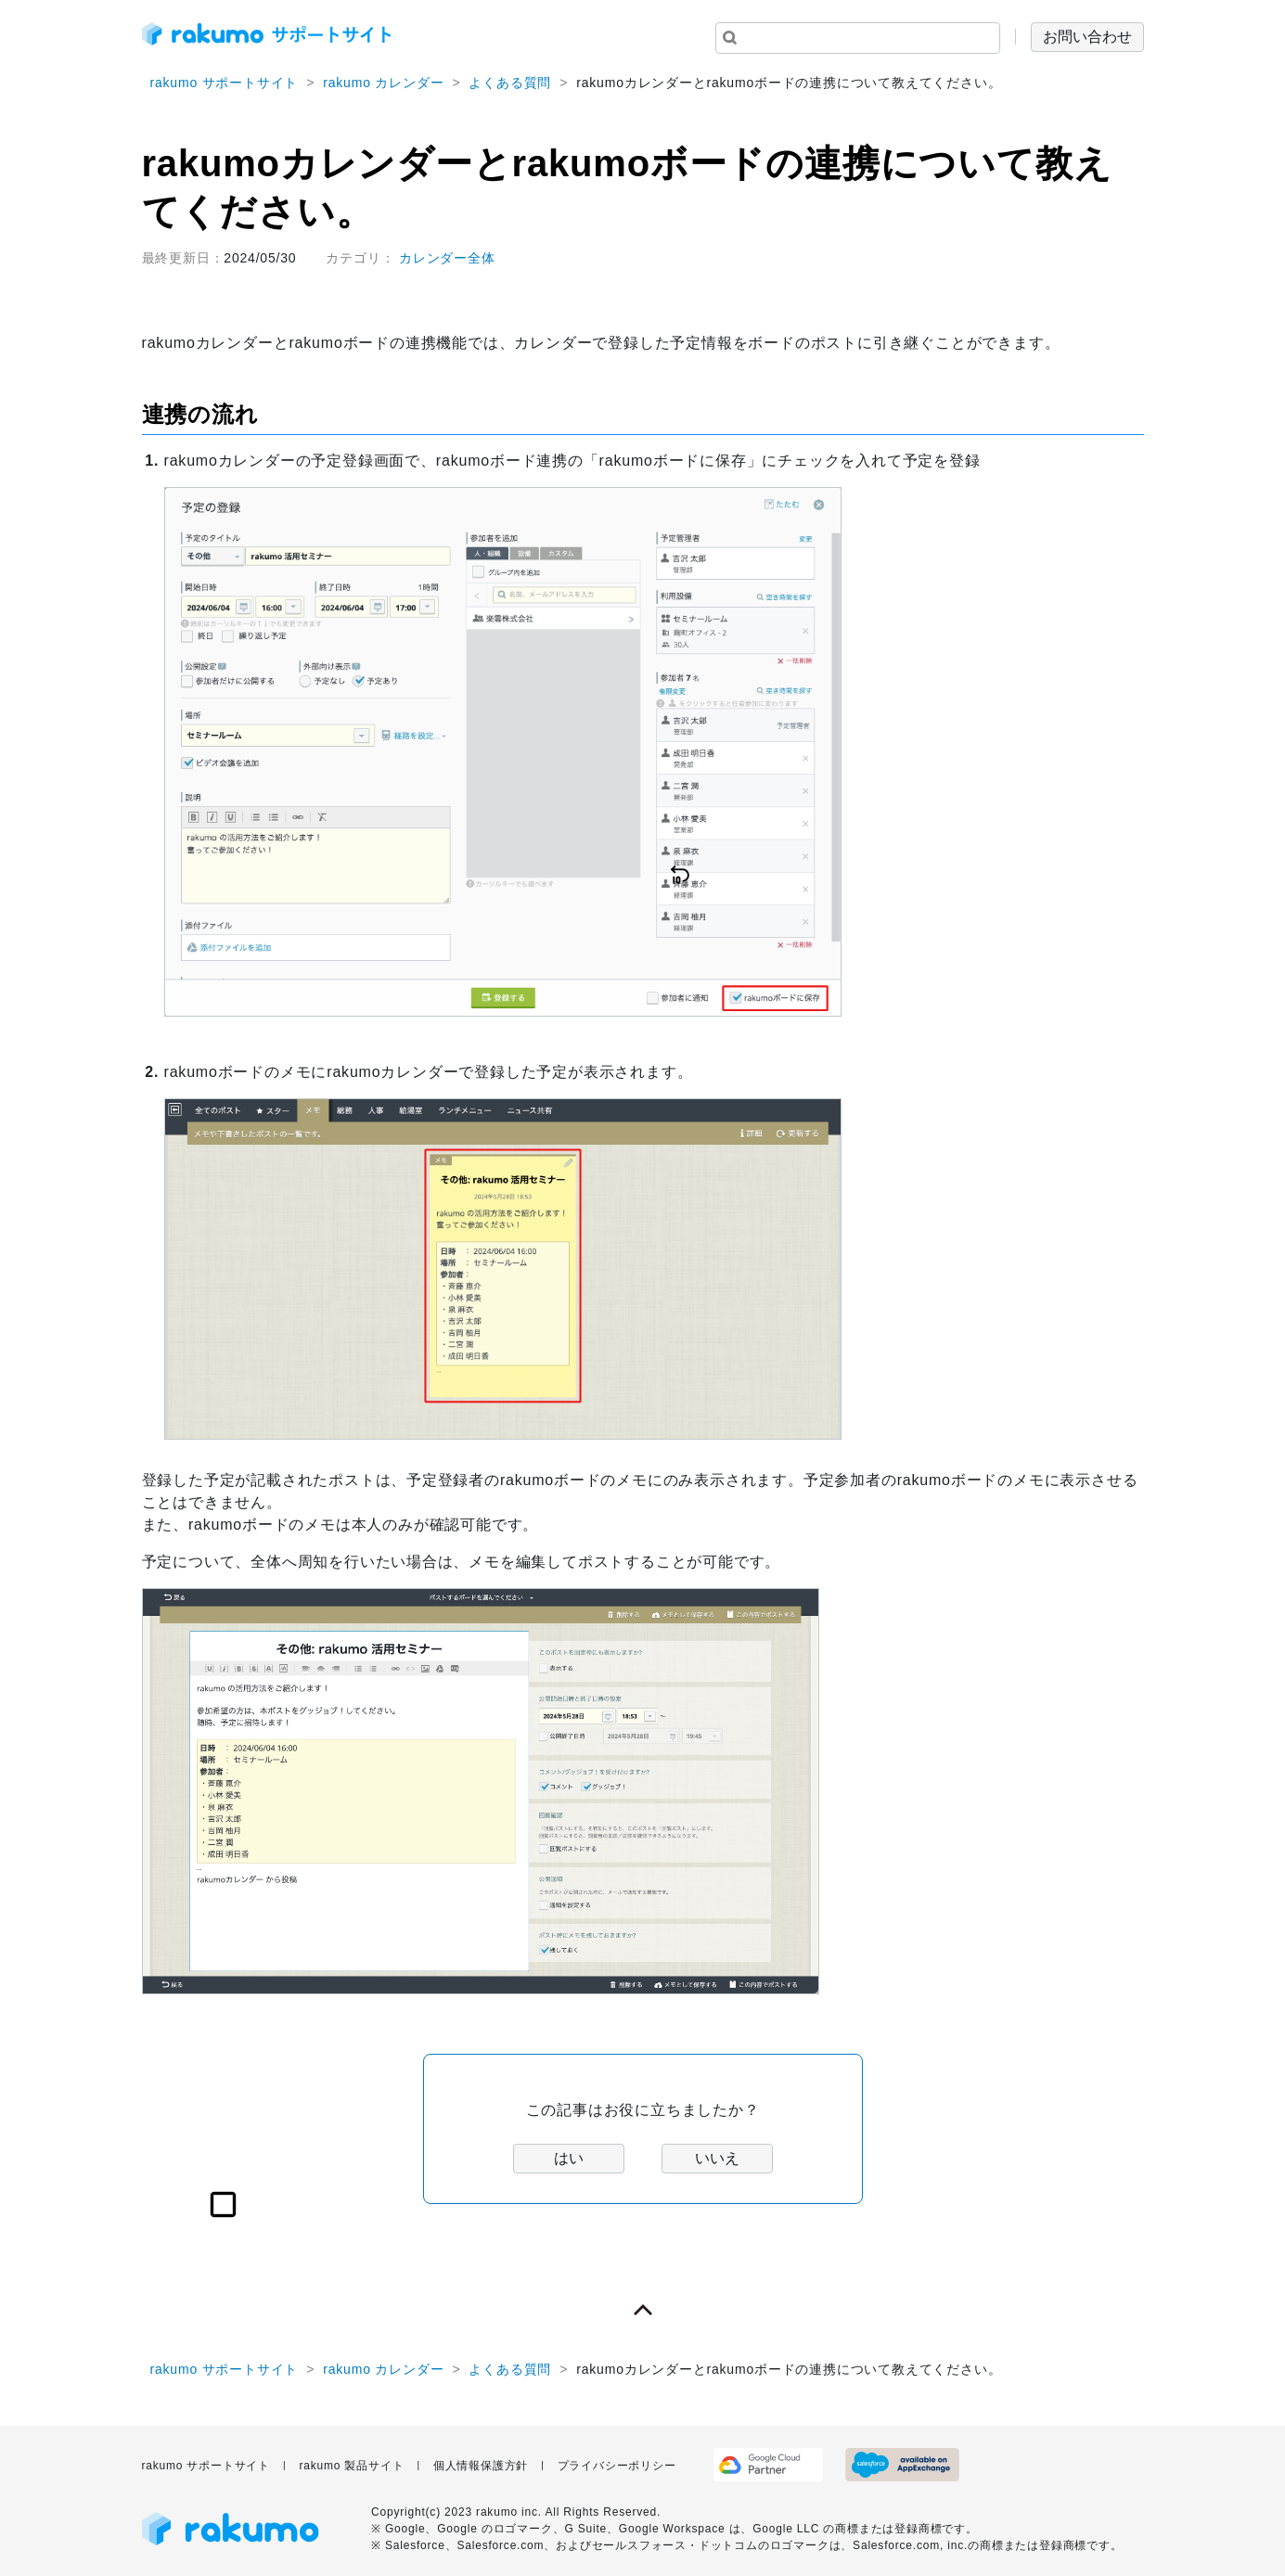  I want to click on stop media playback, so click(223, 2204).